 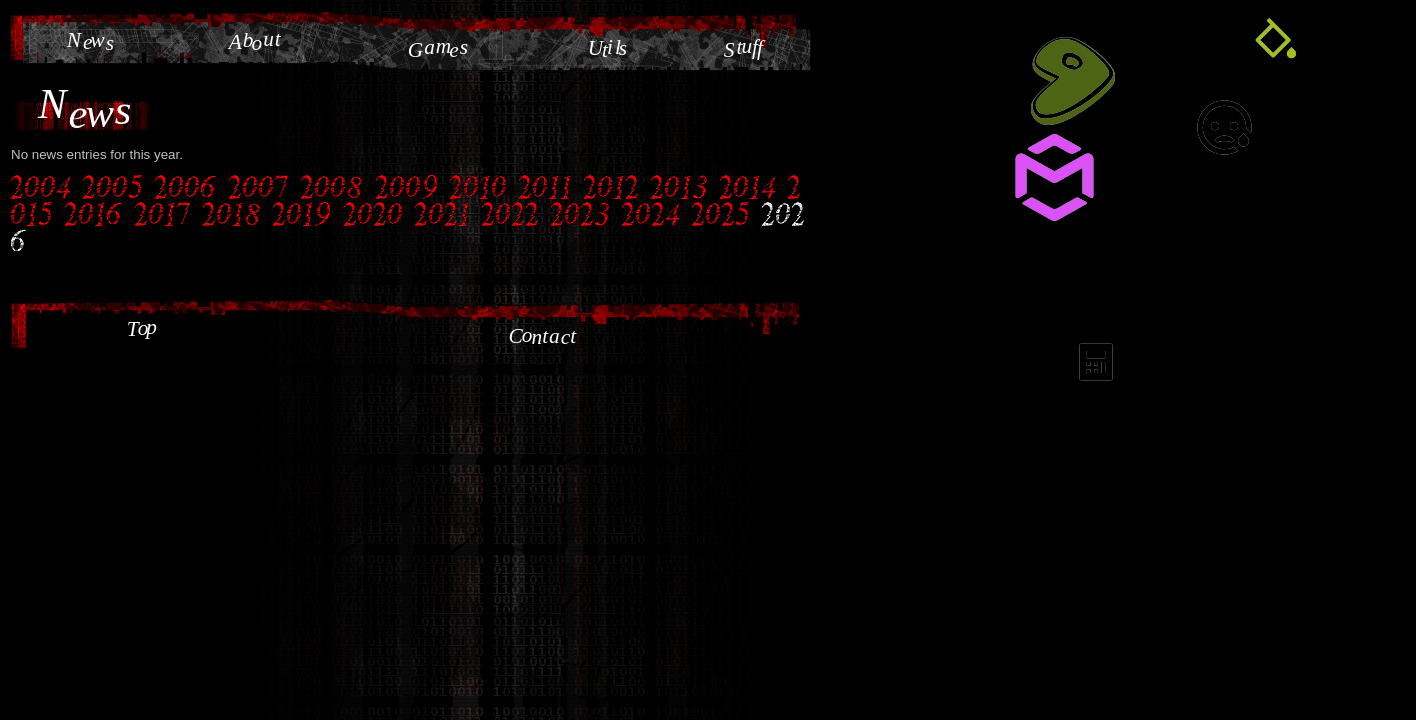 I want to click on open the calculator app, so click(x=1096, y=362).